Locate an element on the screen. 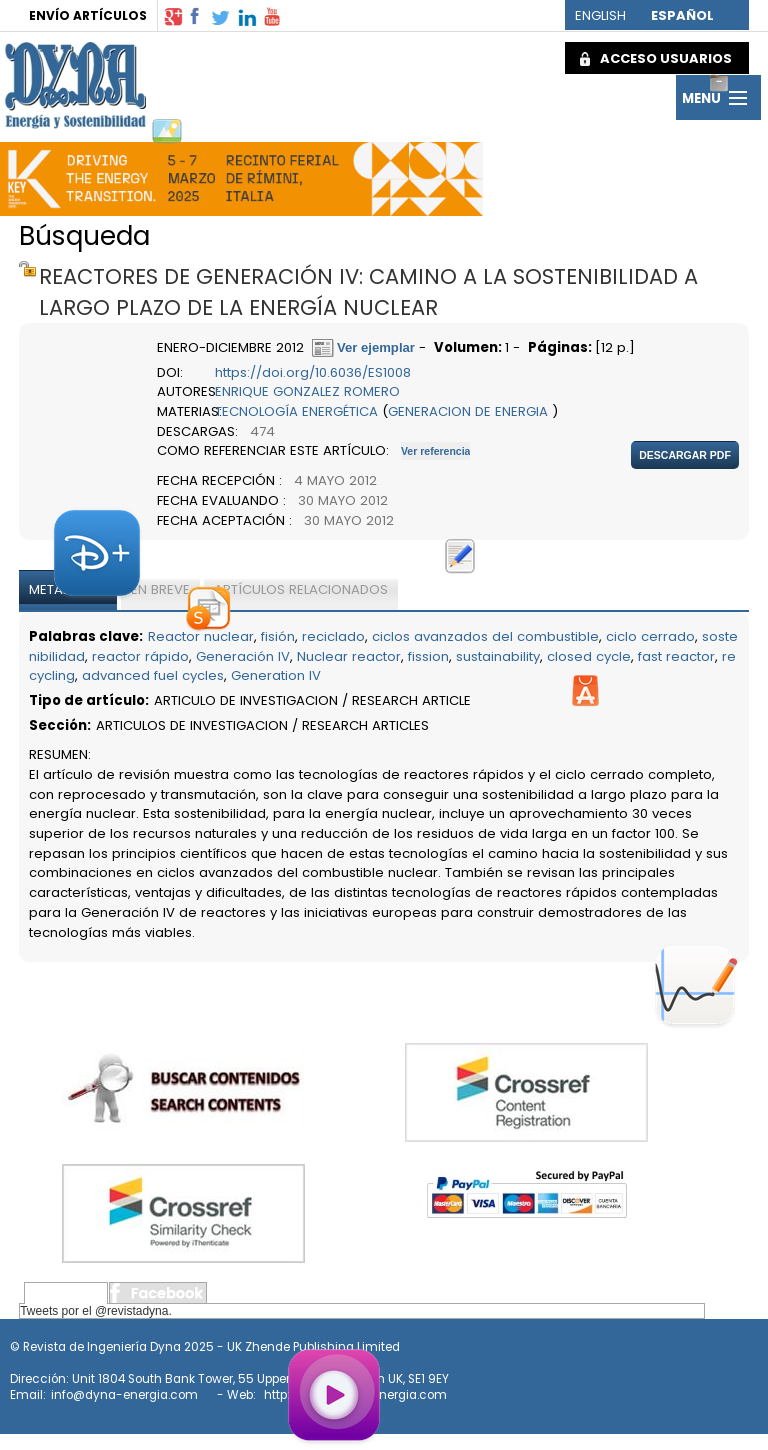 The width and height of the screenshot is (768, 1450). open the file manager application is located at coordinates (719, 83).